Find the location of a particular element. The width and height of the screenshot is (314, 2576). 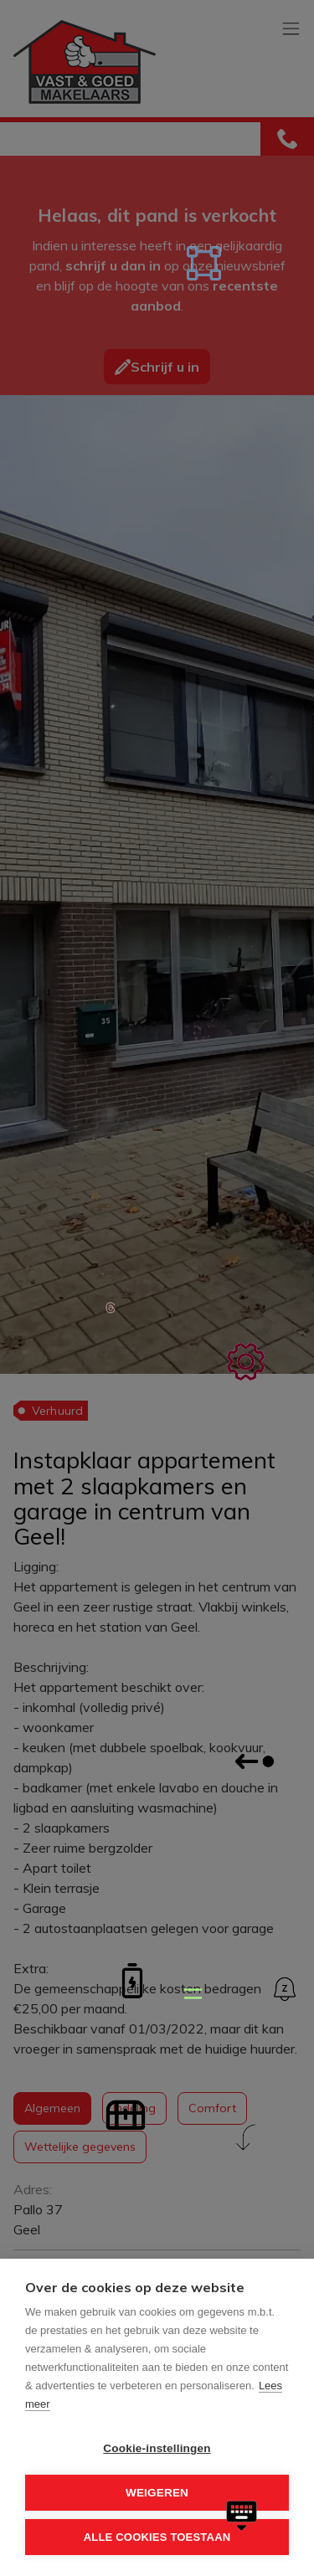

snooze notifications is located at coordinates (285, 1989).